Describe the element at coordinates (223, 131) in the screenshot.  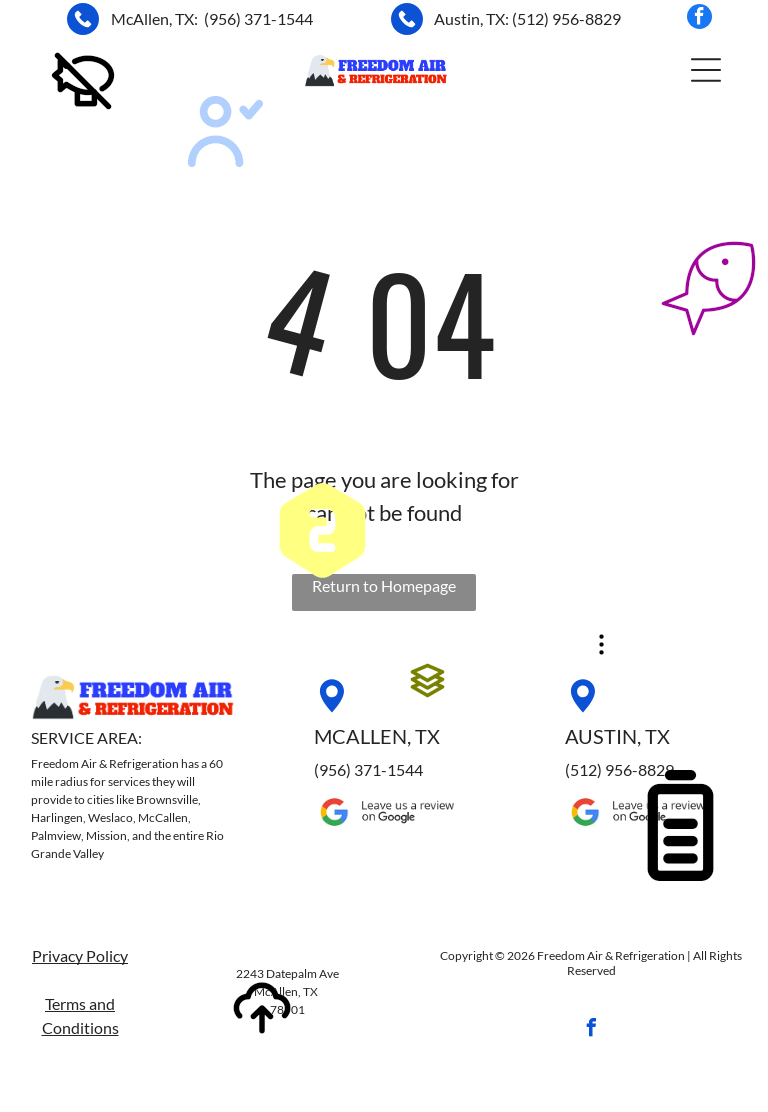
I see `user verification complete` at that location.